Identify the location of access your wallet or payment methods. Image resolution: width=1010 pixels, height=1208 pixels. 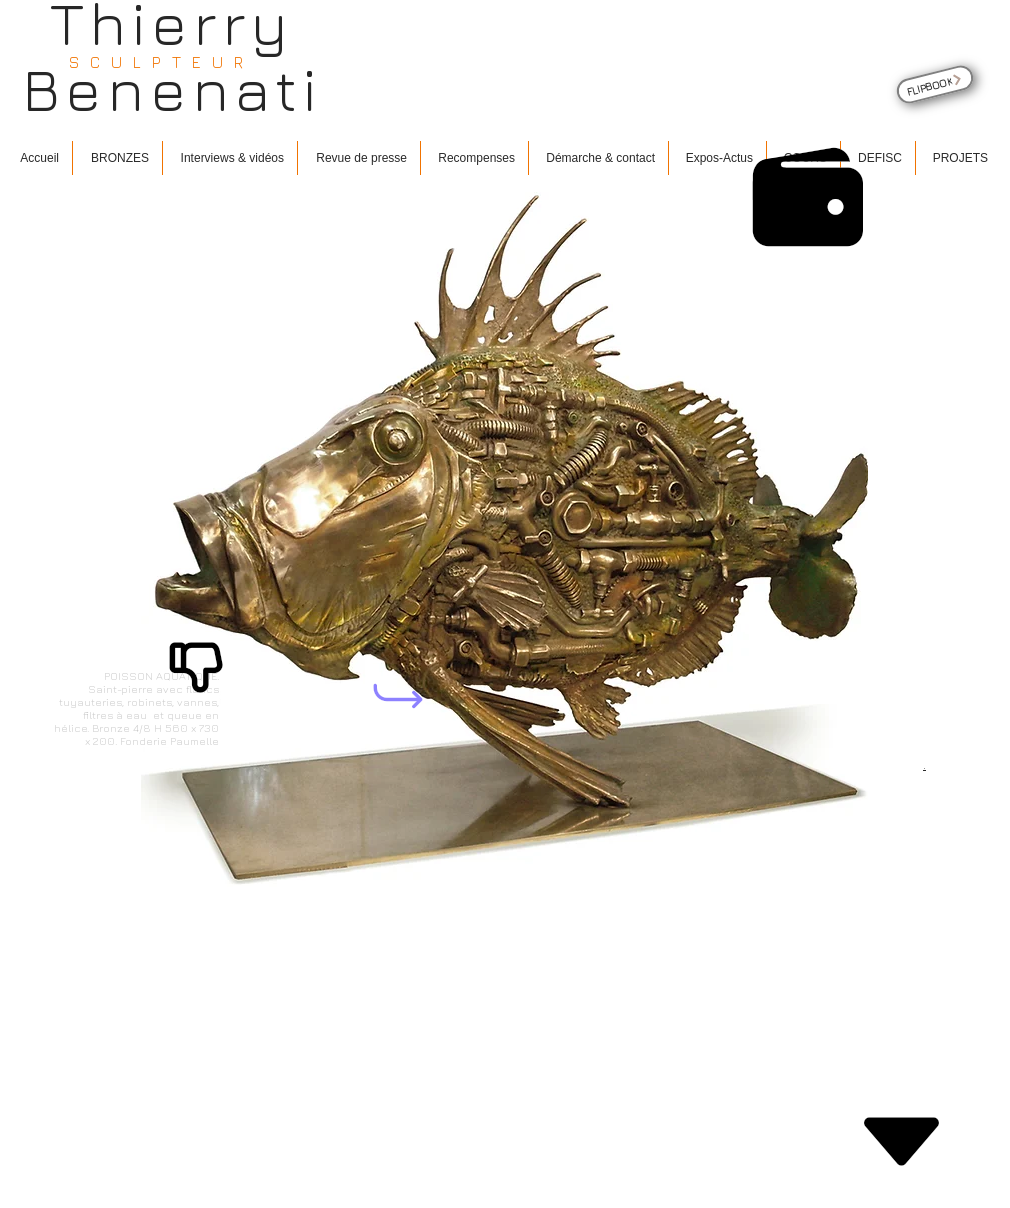
(808, 199).